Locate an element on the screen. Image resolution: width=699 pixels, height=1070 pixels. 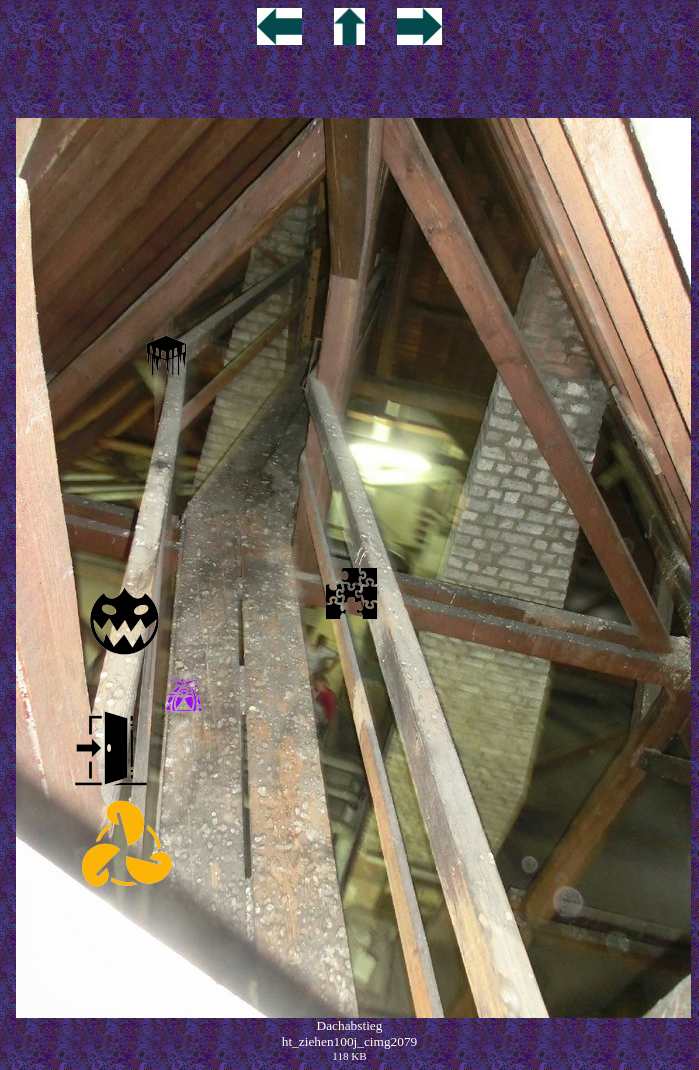
access halloween or seasonal themed content is located at coordinates (124, 622).